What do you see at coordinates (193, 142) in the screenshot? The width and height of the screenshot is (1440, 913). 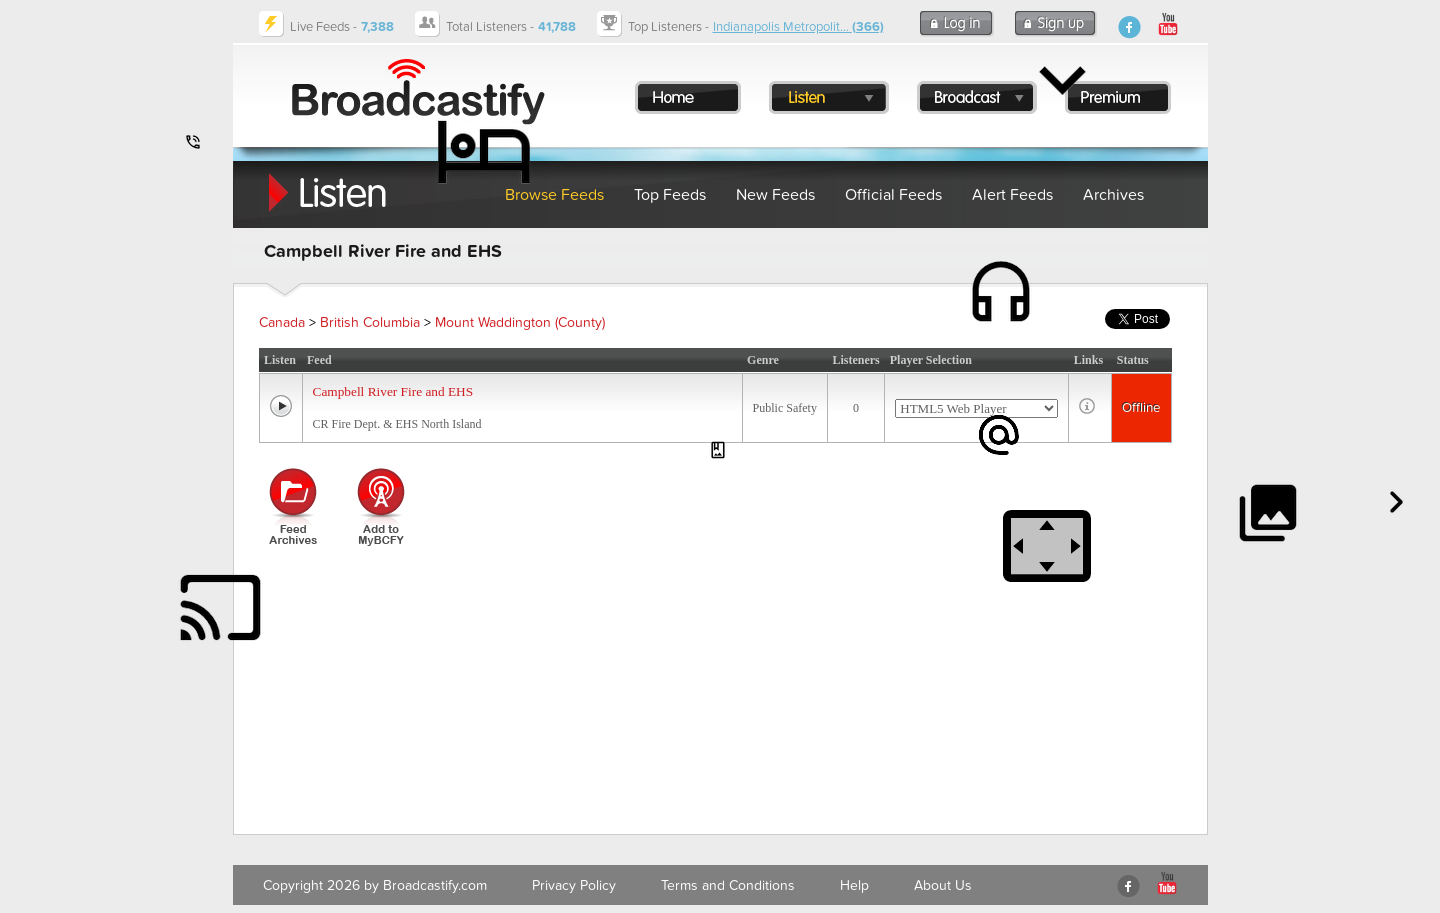 I see `indicates an active phone call in progress` at bounding box center [193, 142].